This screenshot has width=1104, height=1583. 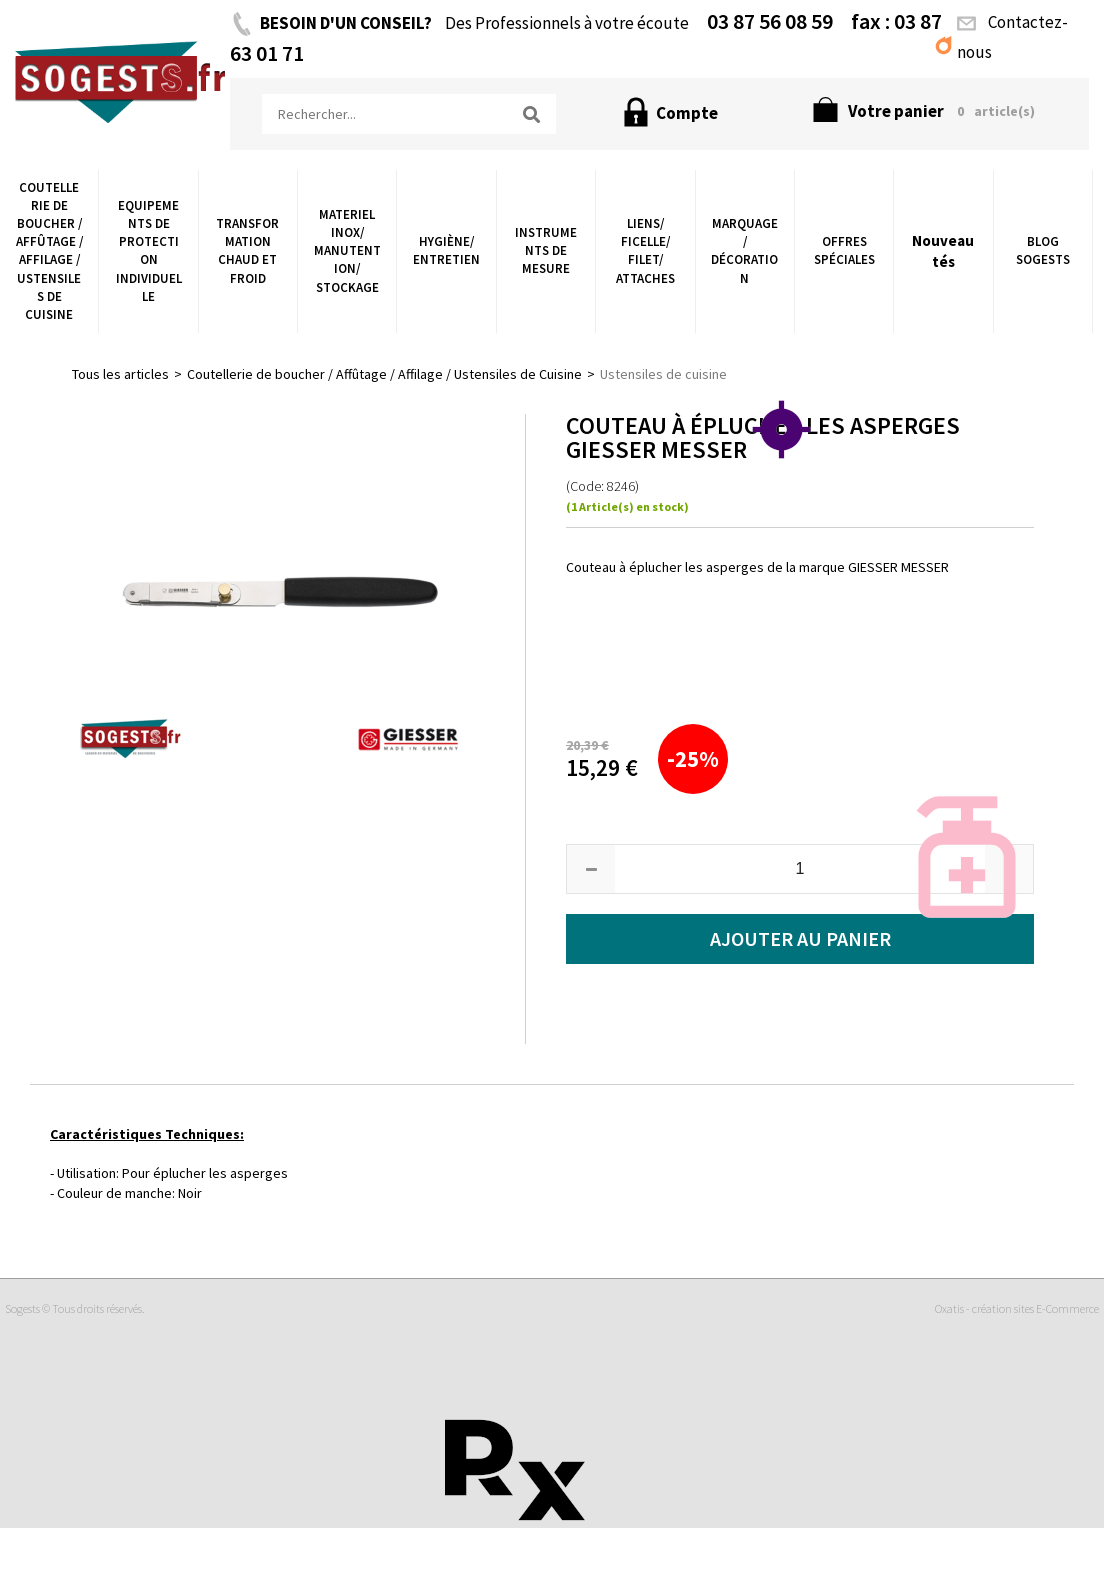 What do you see at coordinates (943, 45) in the screenshot?
I see `meteor or comet indicator for weather events` at bounding box center [943, 45].